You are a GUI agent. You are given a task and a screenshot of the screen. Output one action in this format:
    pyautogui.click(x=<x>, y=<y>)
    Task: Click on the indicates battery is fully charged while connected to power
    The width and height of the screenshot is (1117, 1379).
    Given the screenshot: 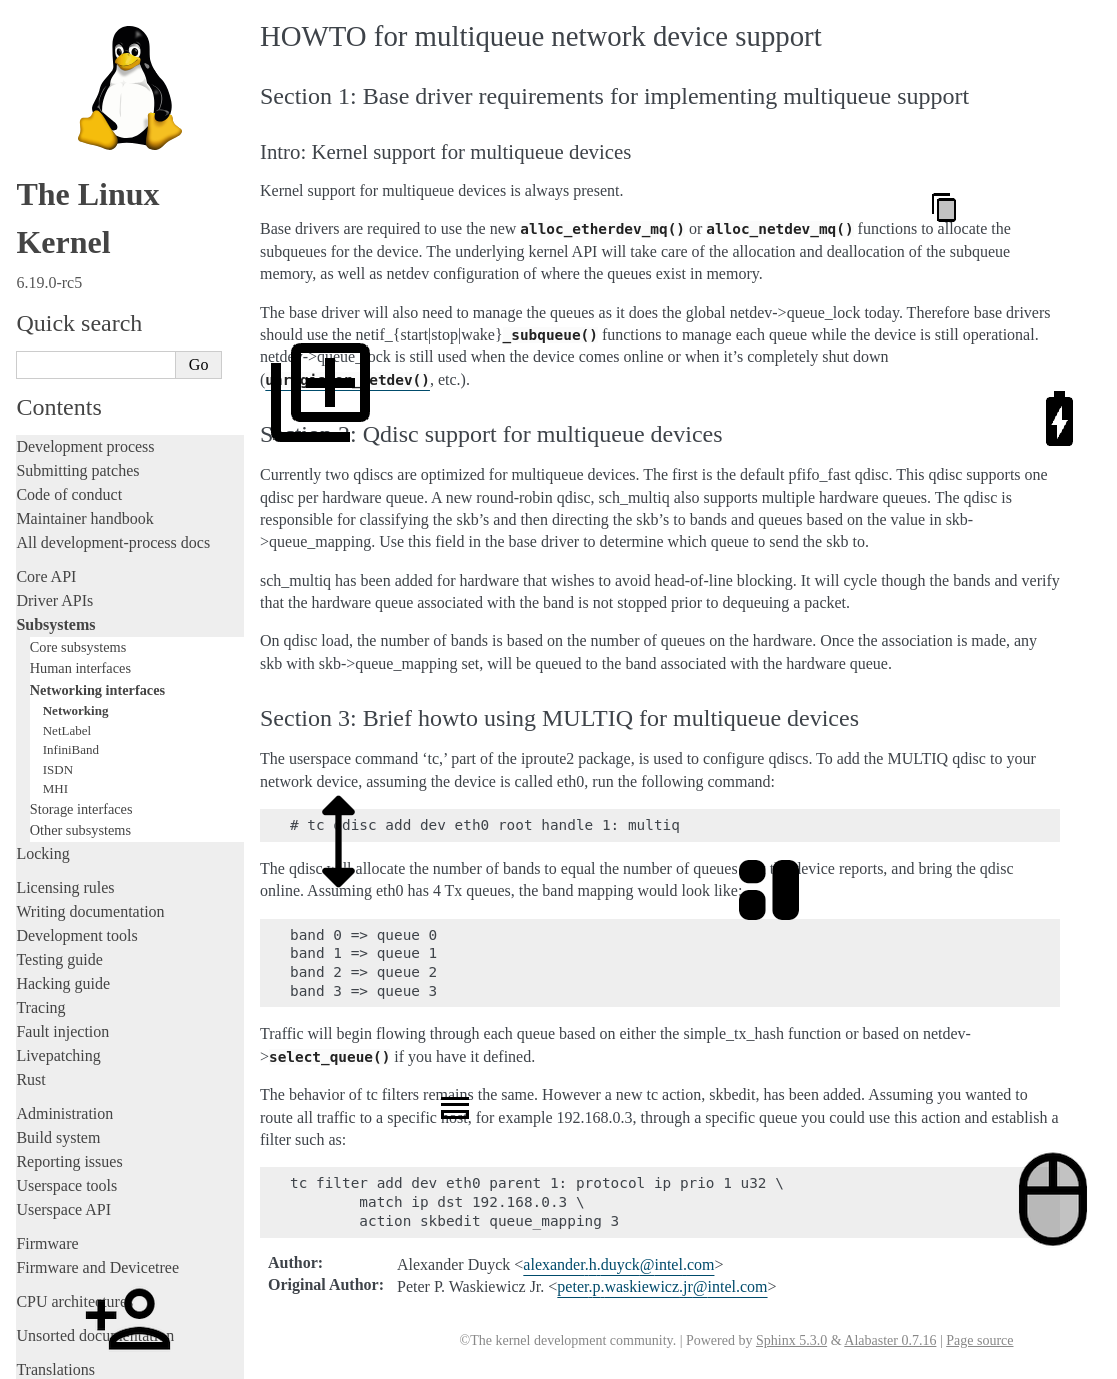 What is the action you would take?
    pyautogui.click(x=1059, y=418)
    